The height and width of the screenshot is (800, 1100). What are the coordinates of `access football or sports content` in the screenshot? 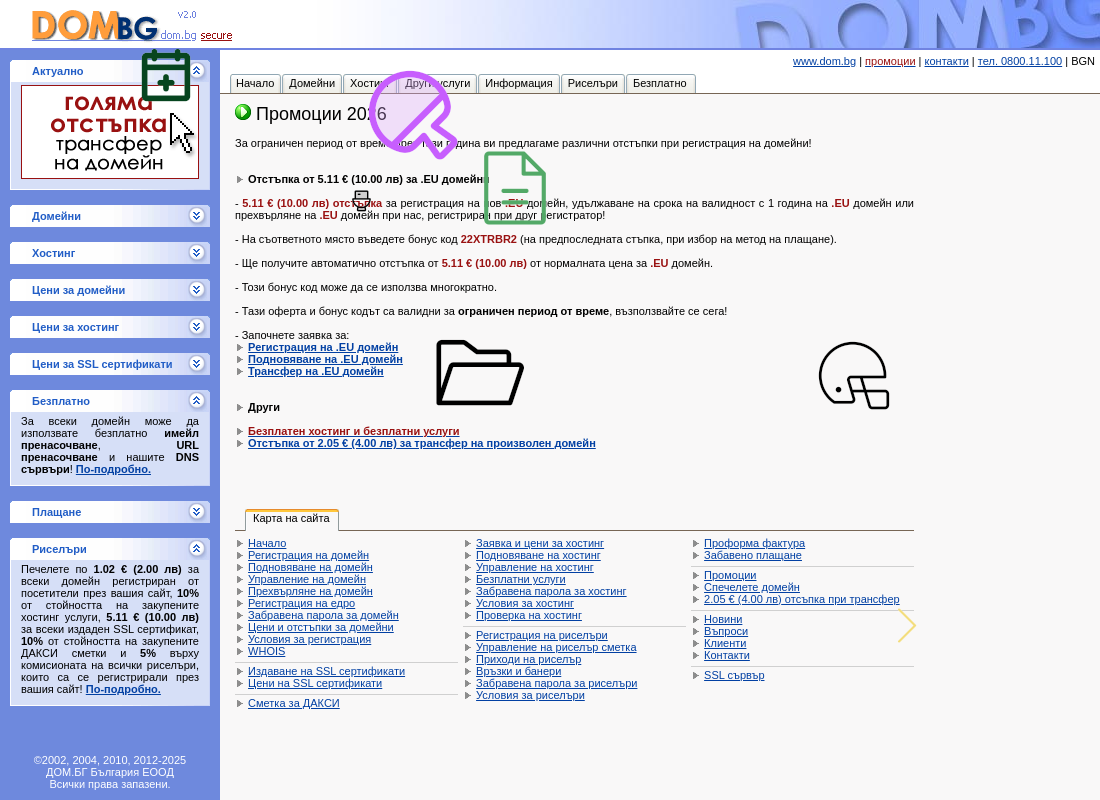 It's located at (854, 377).